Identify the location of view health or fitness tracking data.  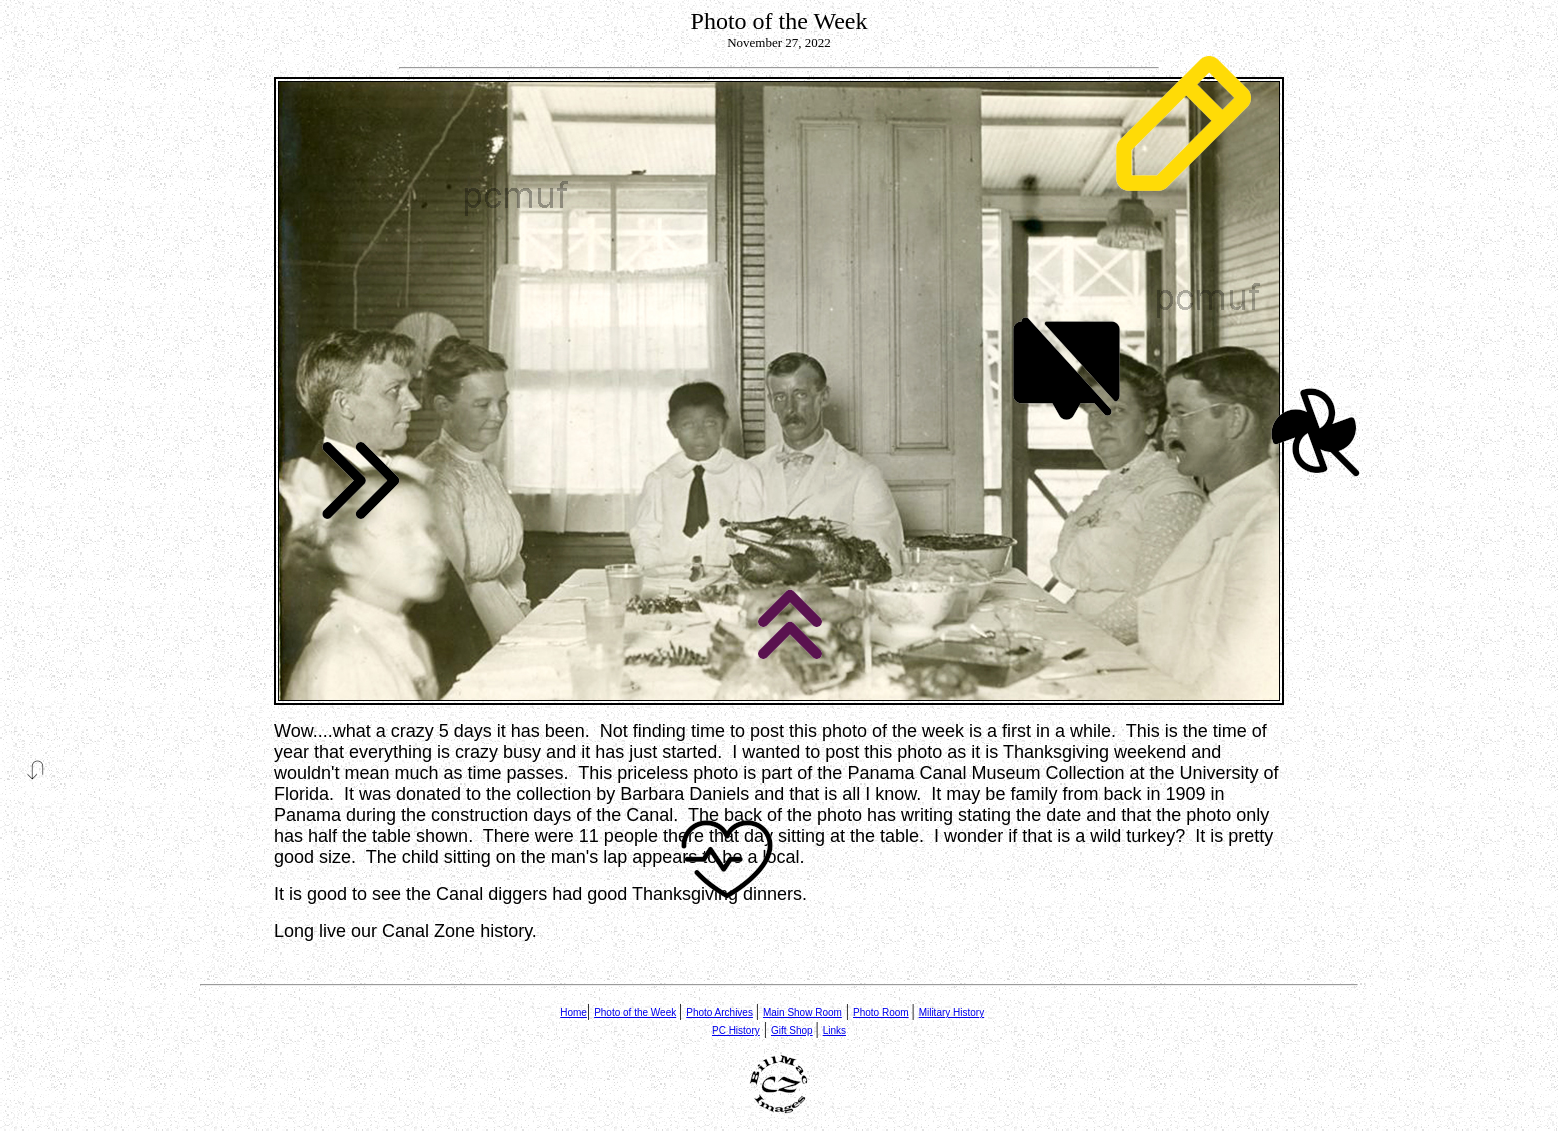
(727, 856).